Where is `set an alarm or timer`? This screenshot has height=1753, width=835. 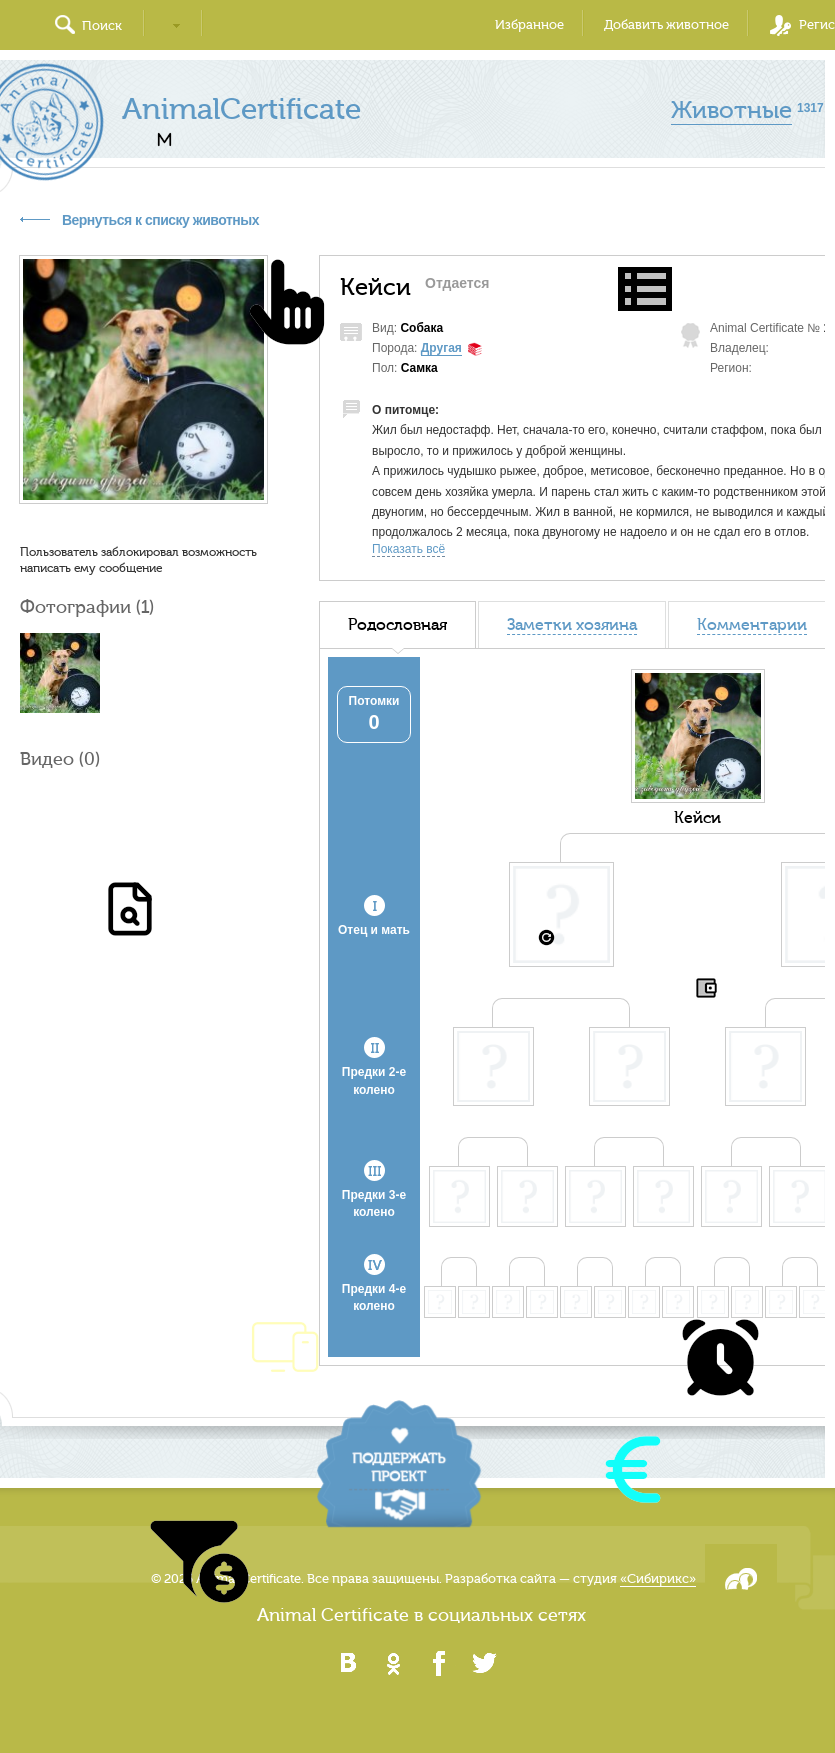 set an alarm or timer is located at coordinates (720, 1357).